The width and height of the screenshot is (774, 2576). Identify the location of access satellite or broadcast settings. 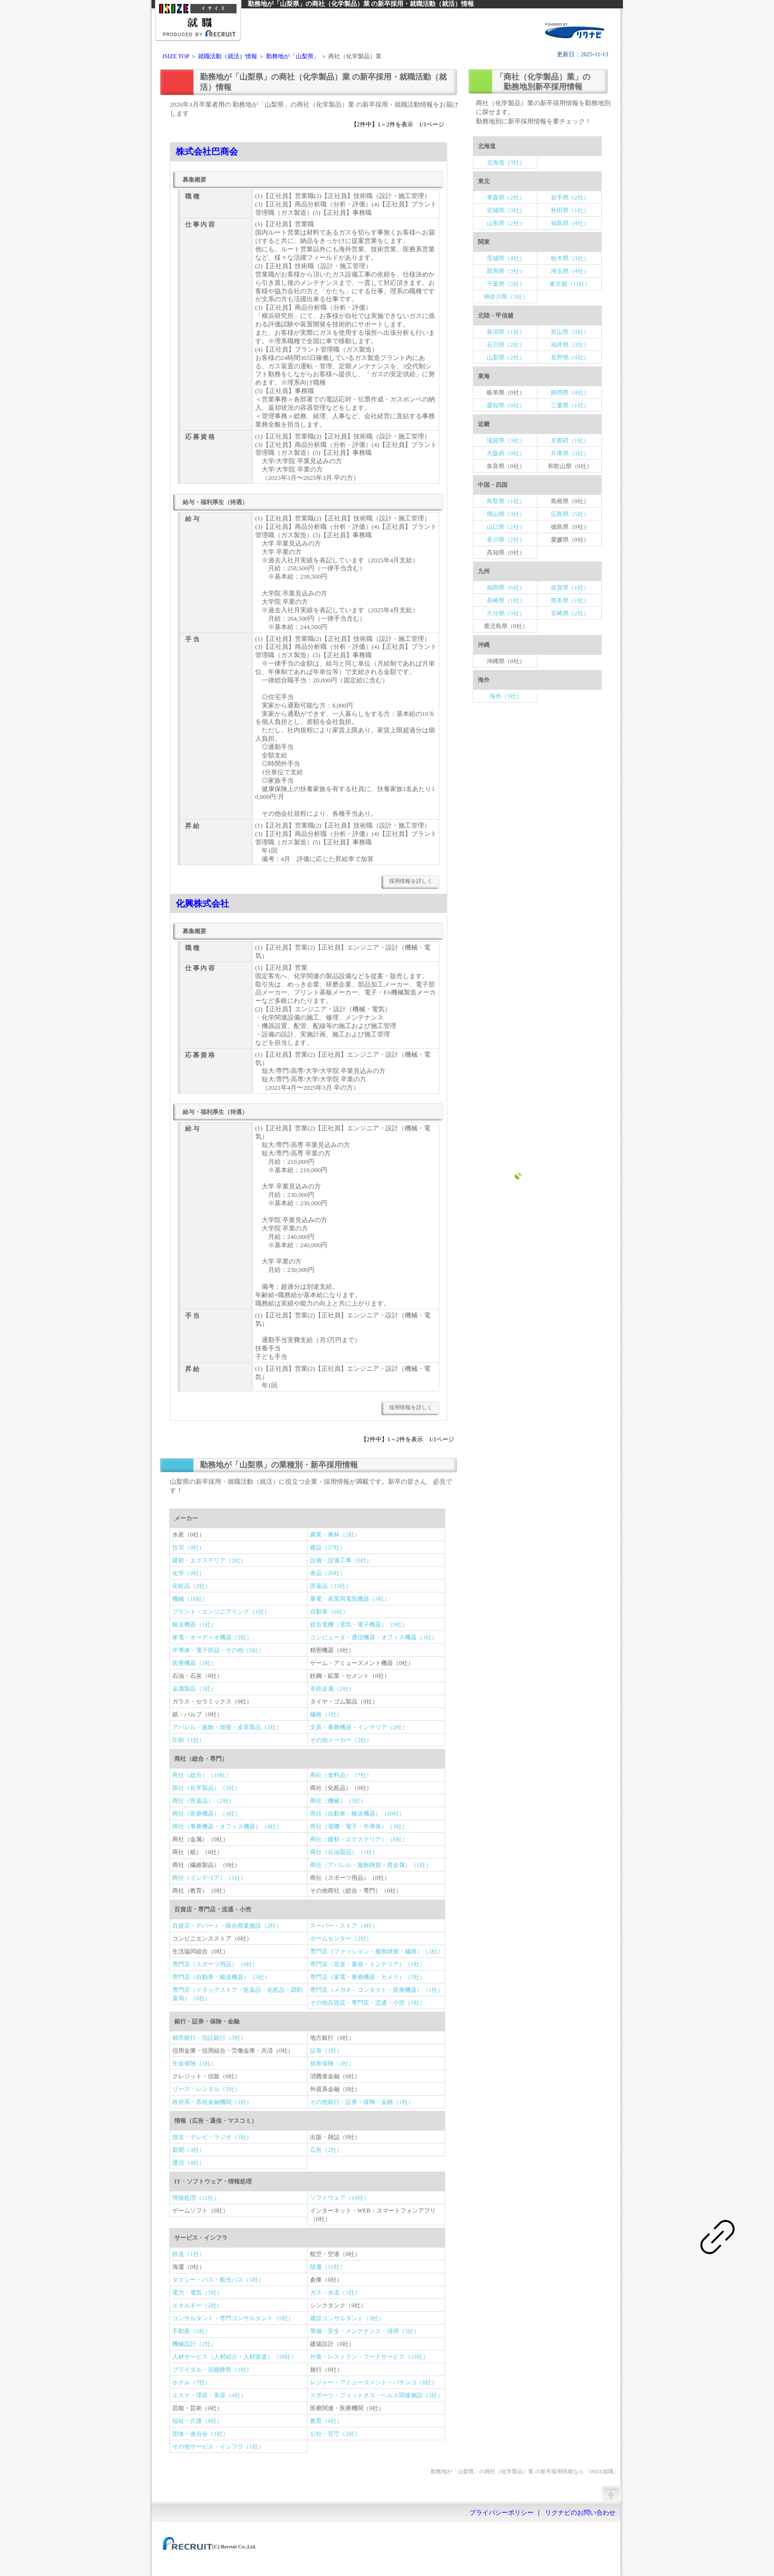
(518, 1176).